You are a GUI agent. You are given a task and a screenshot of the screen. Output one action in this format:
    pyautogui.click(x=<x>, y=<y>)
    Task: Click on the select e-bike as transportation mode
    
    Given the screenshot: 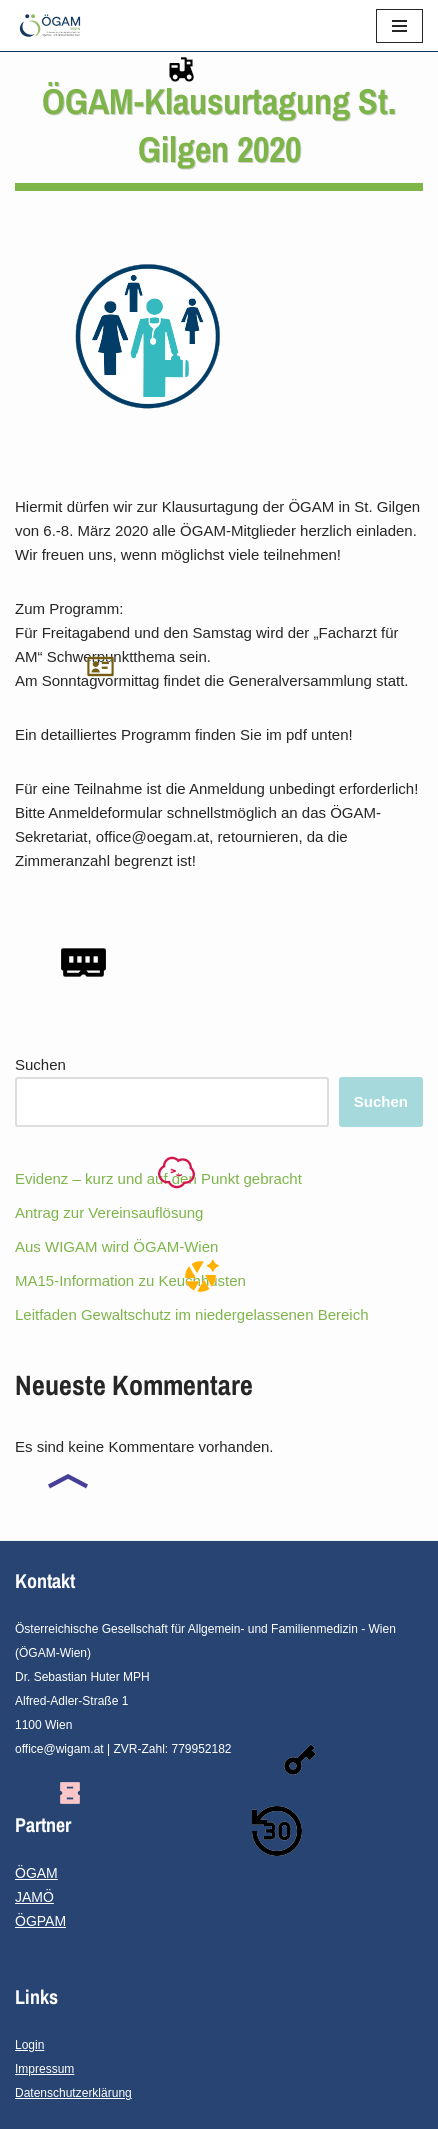 What is the action you would take?
    pyautogui.click(x=181, y=70)
    